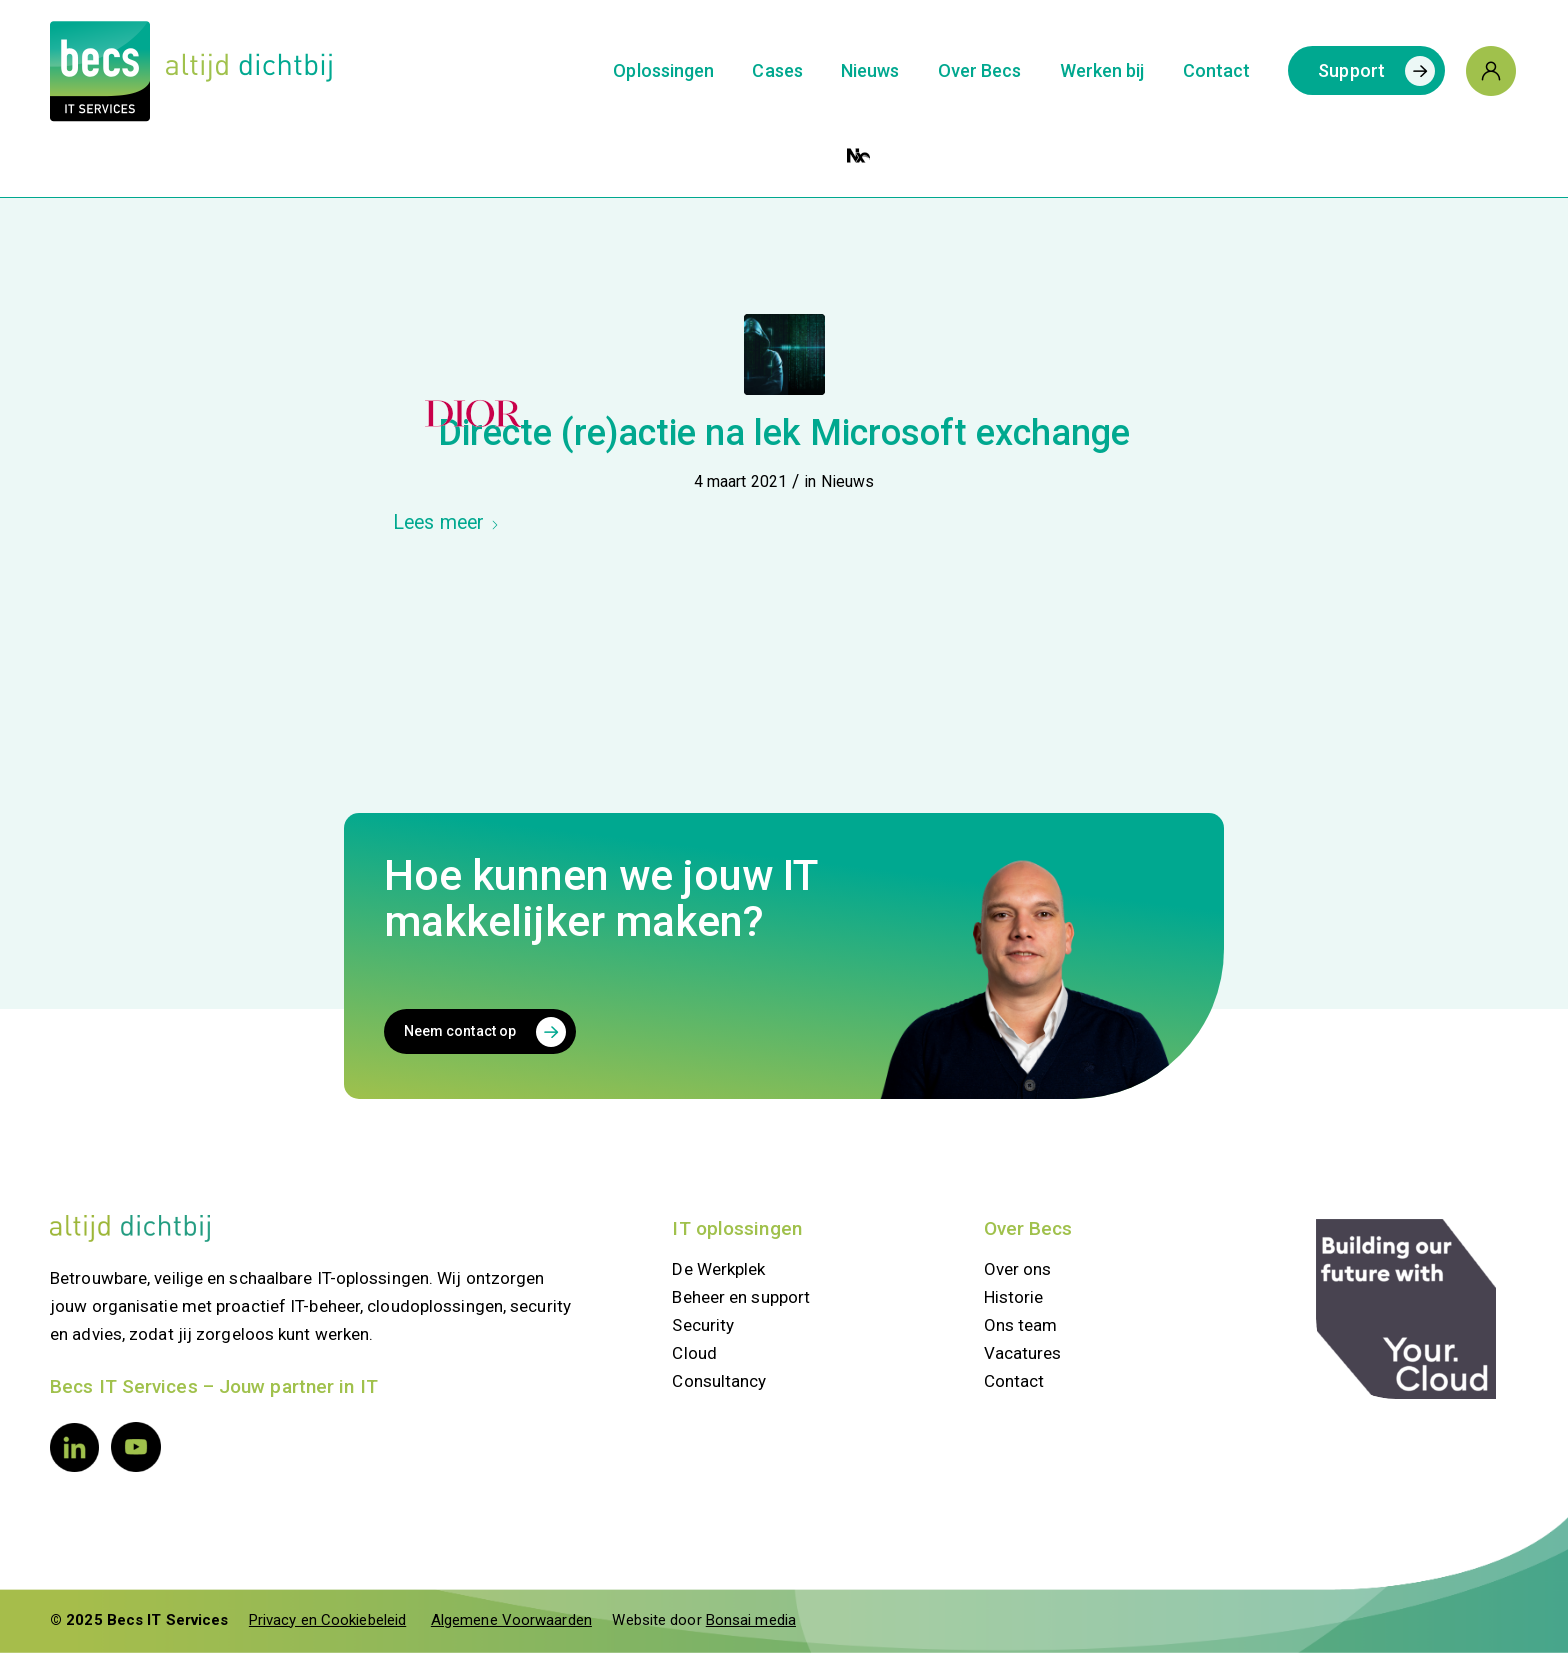 This screenshot has width=1568, height=1653. Describe the element at coordinates (473, 413) in the screenshot. I see `visit the Dior official website` at that location.